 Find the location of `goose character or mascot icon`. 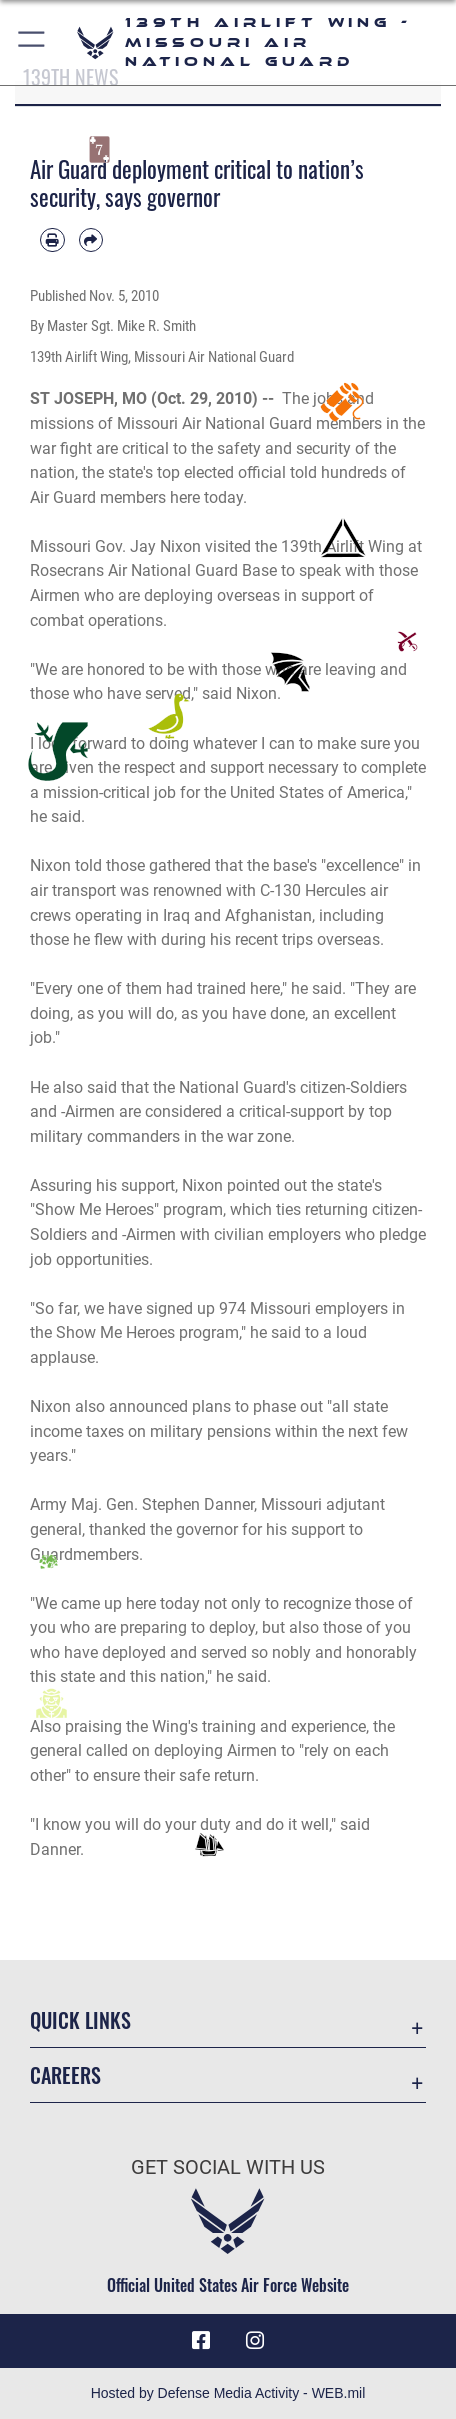

goose character or mascot icon is located at coordinates (169, 716).